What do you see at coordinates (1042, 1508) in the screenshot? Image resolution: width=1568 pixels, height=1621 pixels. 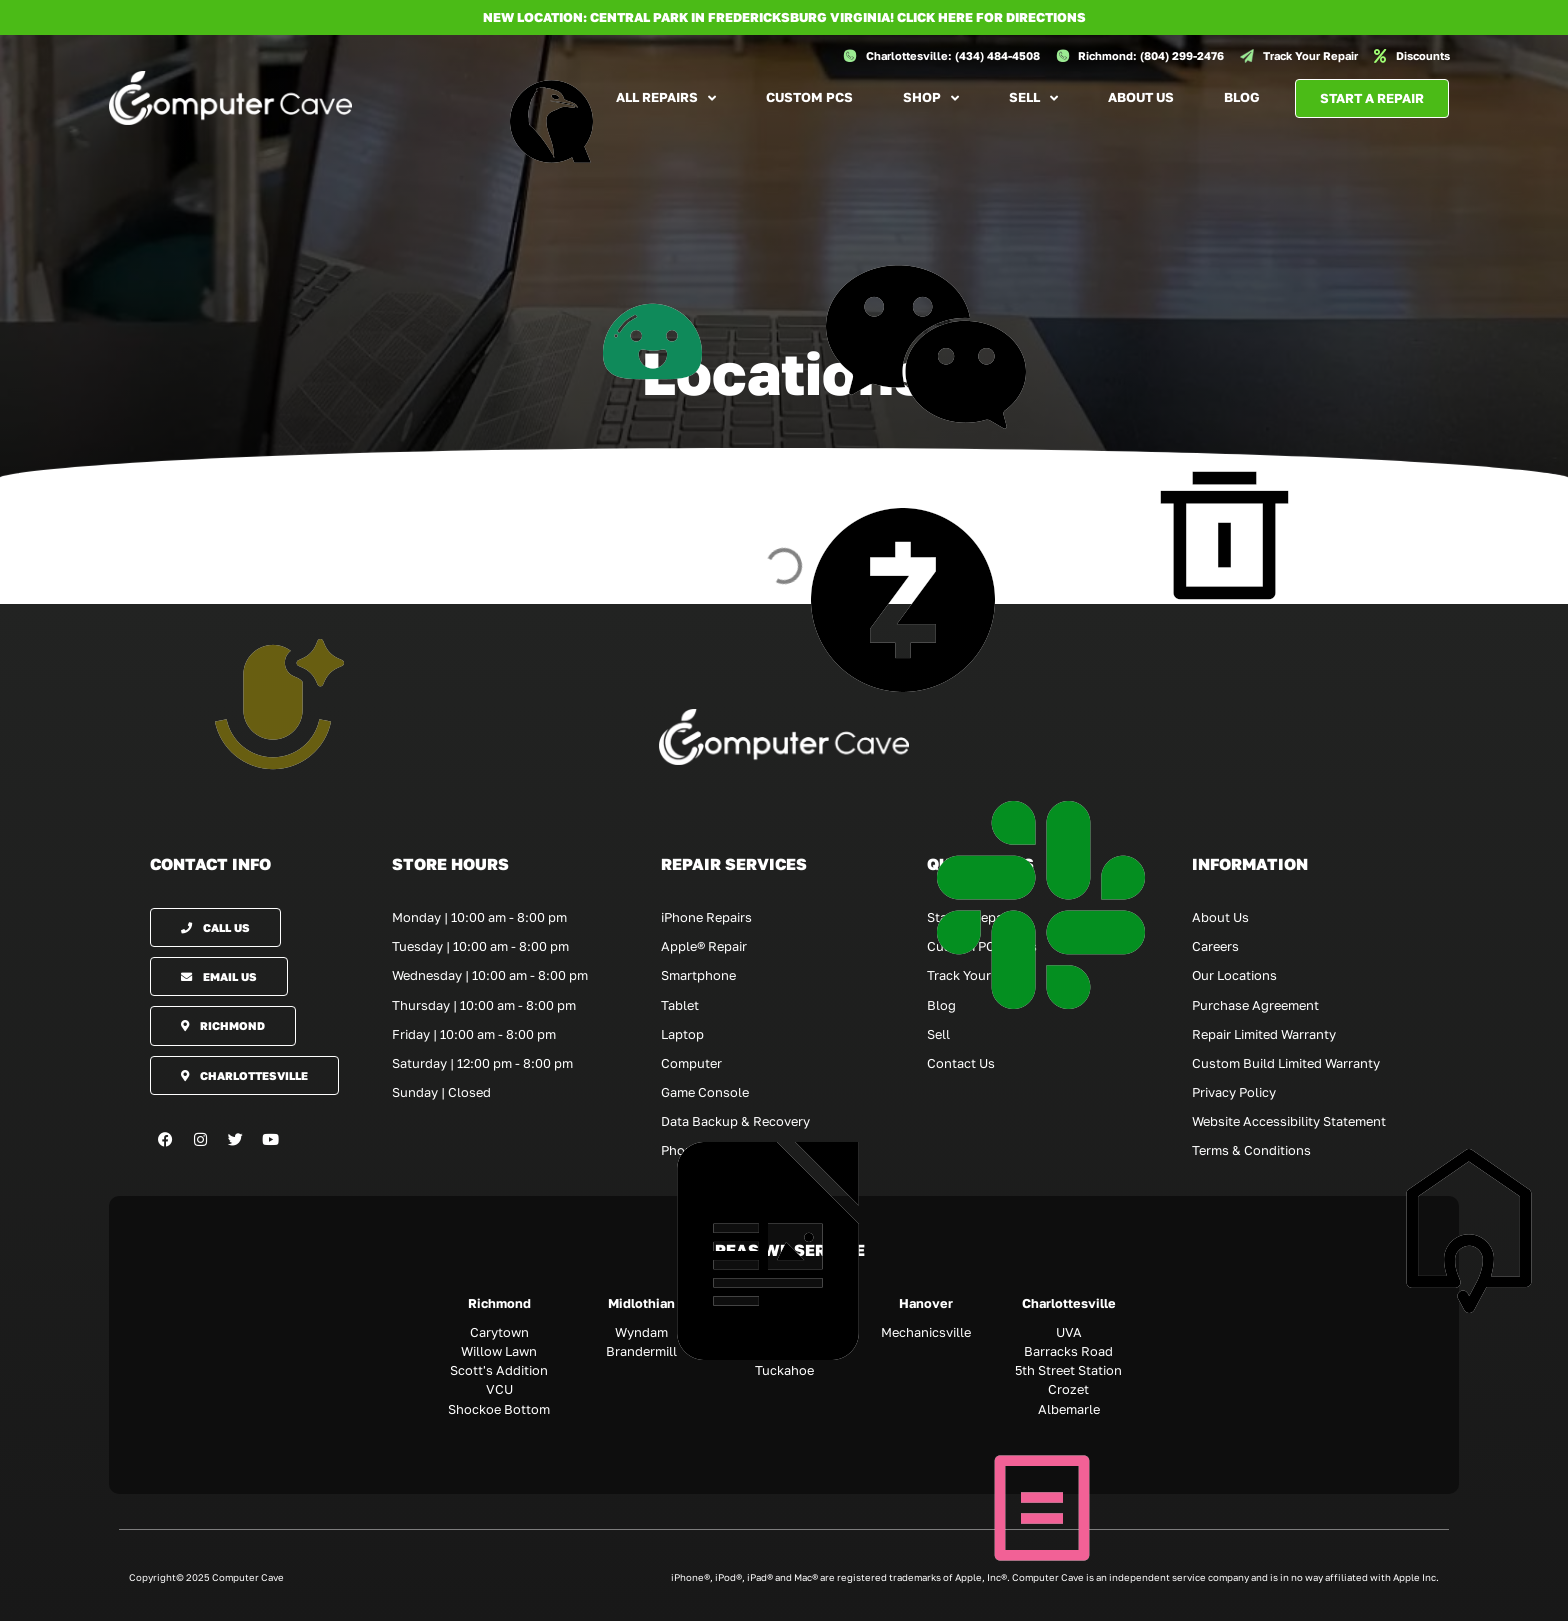 I see `view invoice or billing details` at bounding box center [1042, 1508].